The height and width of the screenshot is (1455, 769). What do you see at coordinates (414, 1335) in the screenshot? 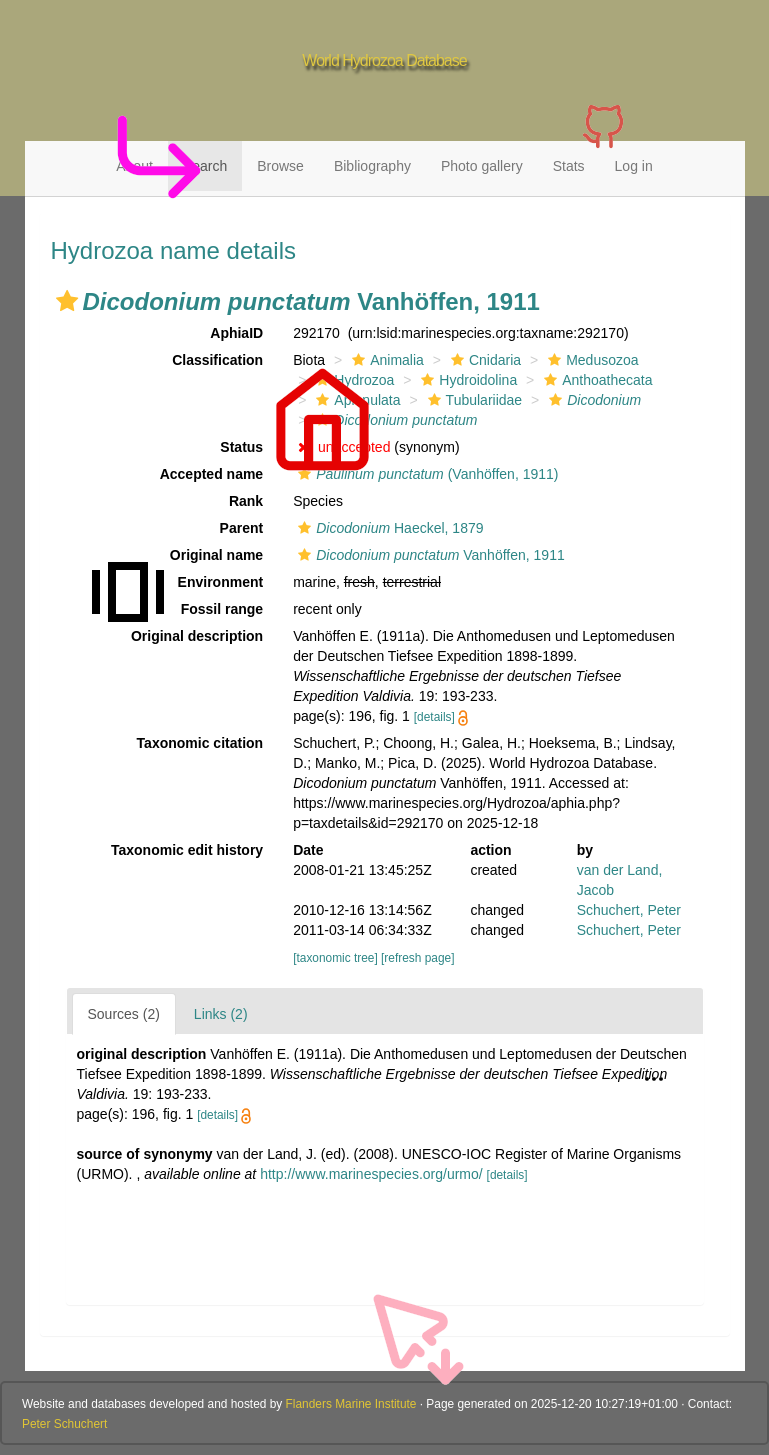
I see `scroll or navigate downward` at bounding box center [414, 1335].